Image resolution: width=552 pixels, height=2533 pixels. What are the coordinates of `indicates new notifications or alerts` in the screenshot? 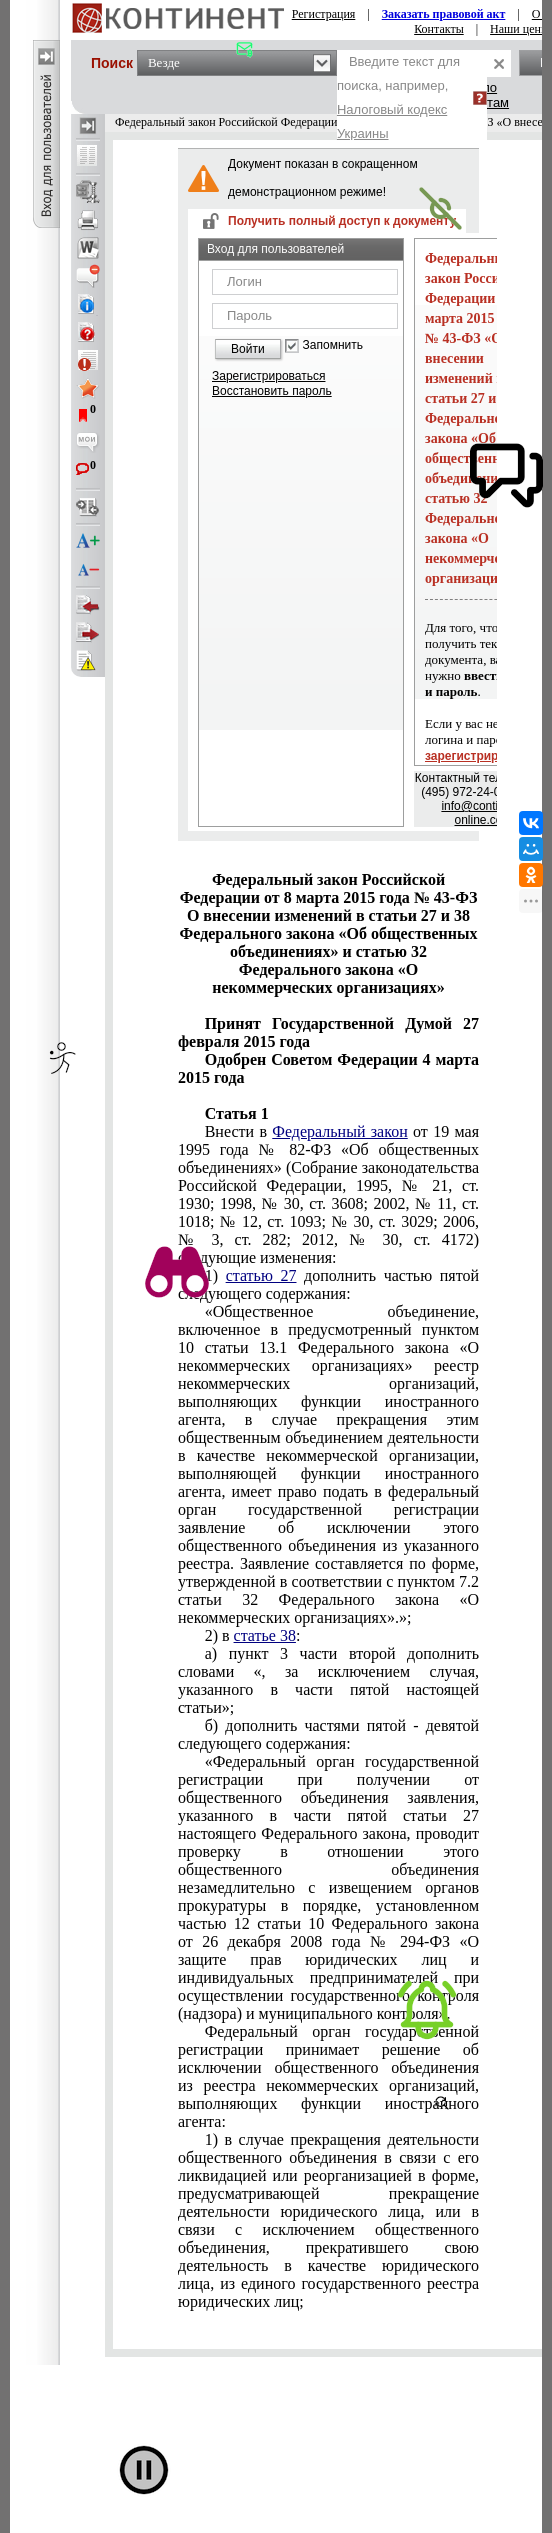 It's located at (427, 2010).